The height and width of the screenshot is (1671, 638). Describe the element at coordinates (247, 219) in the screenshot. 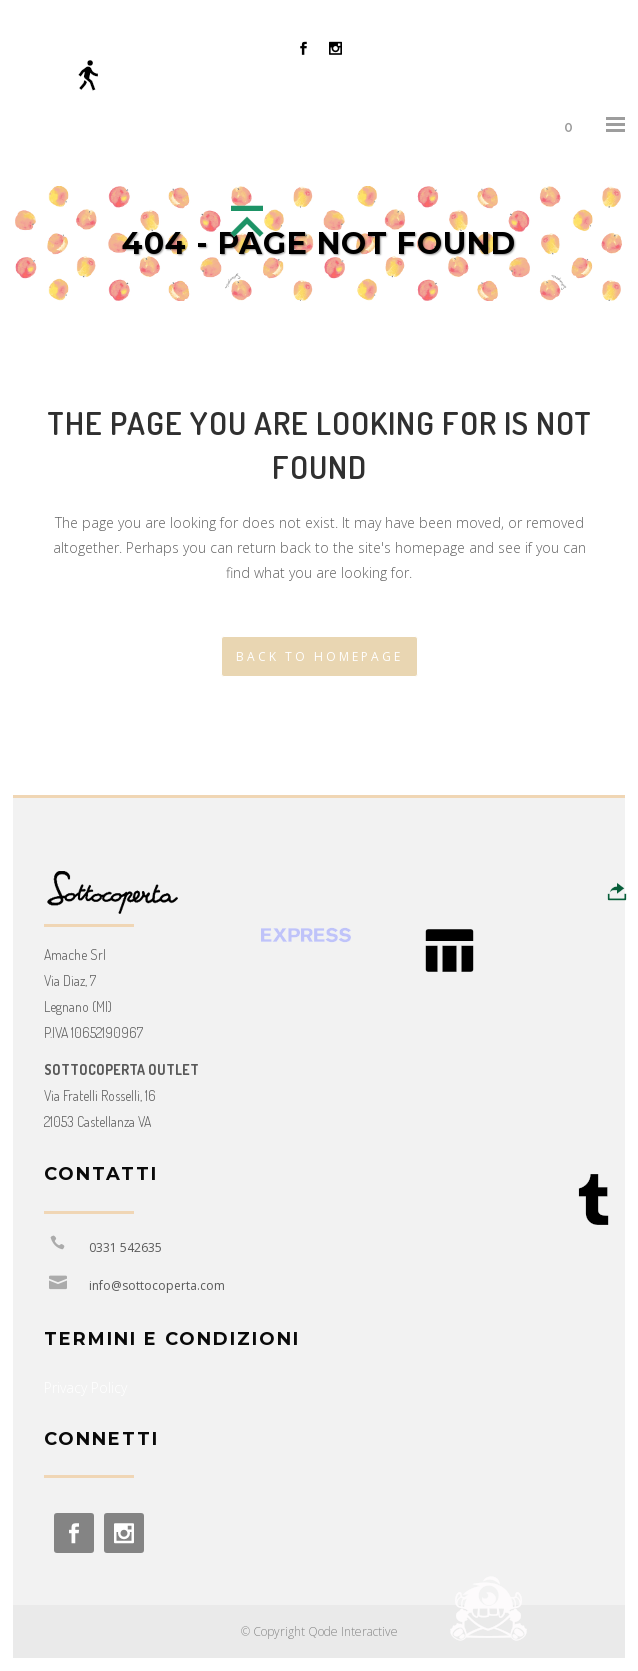

I see `skip to the top of a list or page` at that location.